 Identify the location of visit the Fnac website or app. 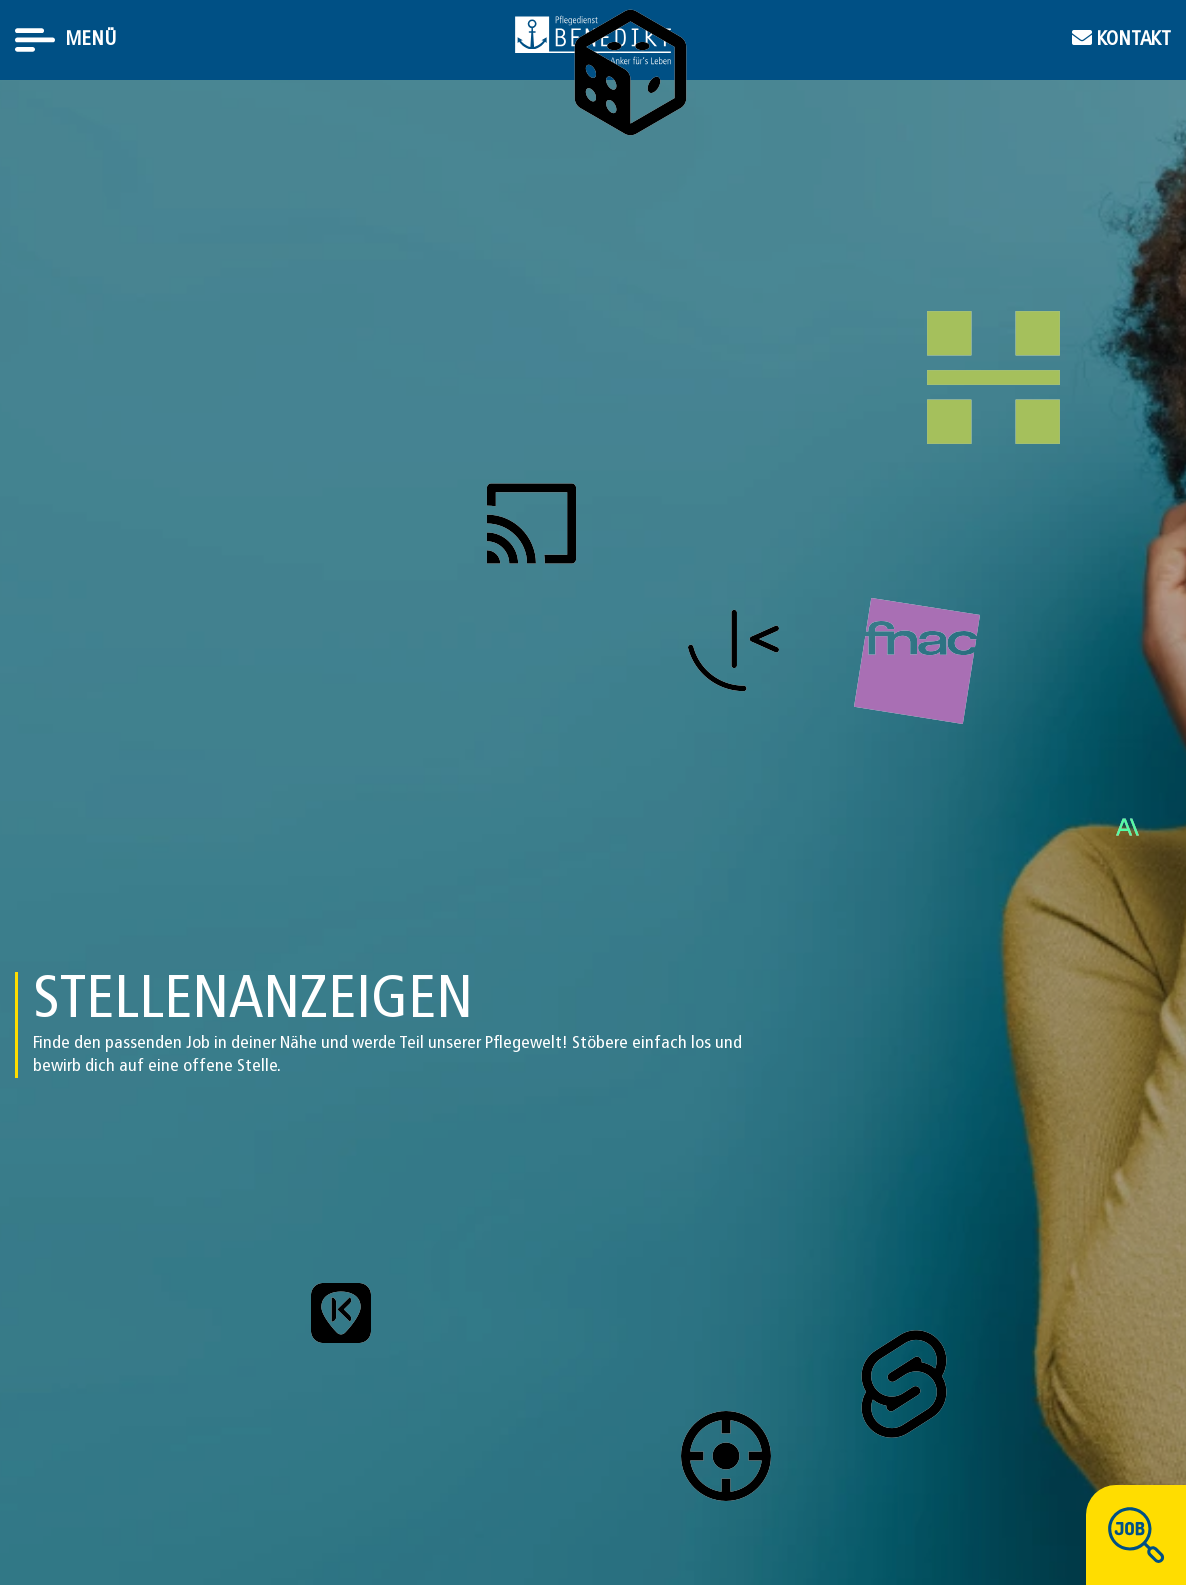
(917, 661).